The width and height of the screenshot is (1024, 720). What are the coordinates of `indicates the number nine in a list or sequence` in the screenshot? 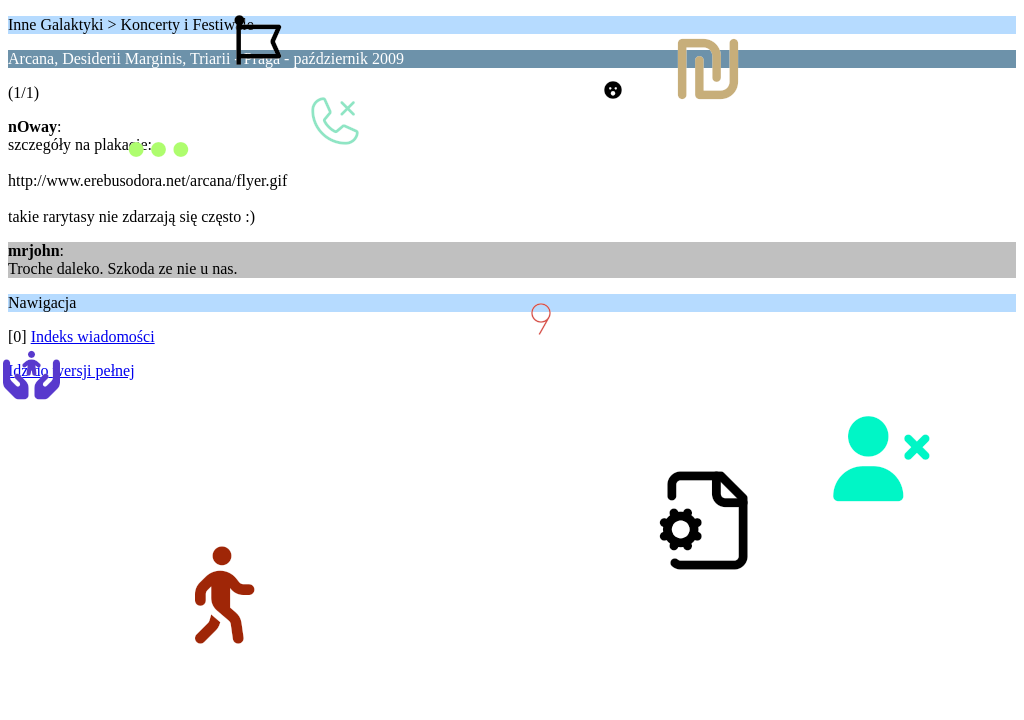 It's located at (541, 319).